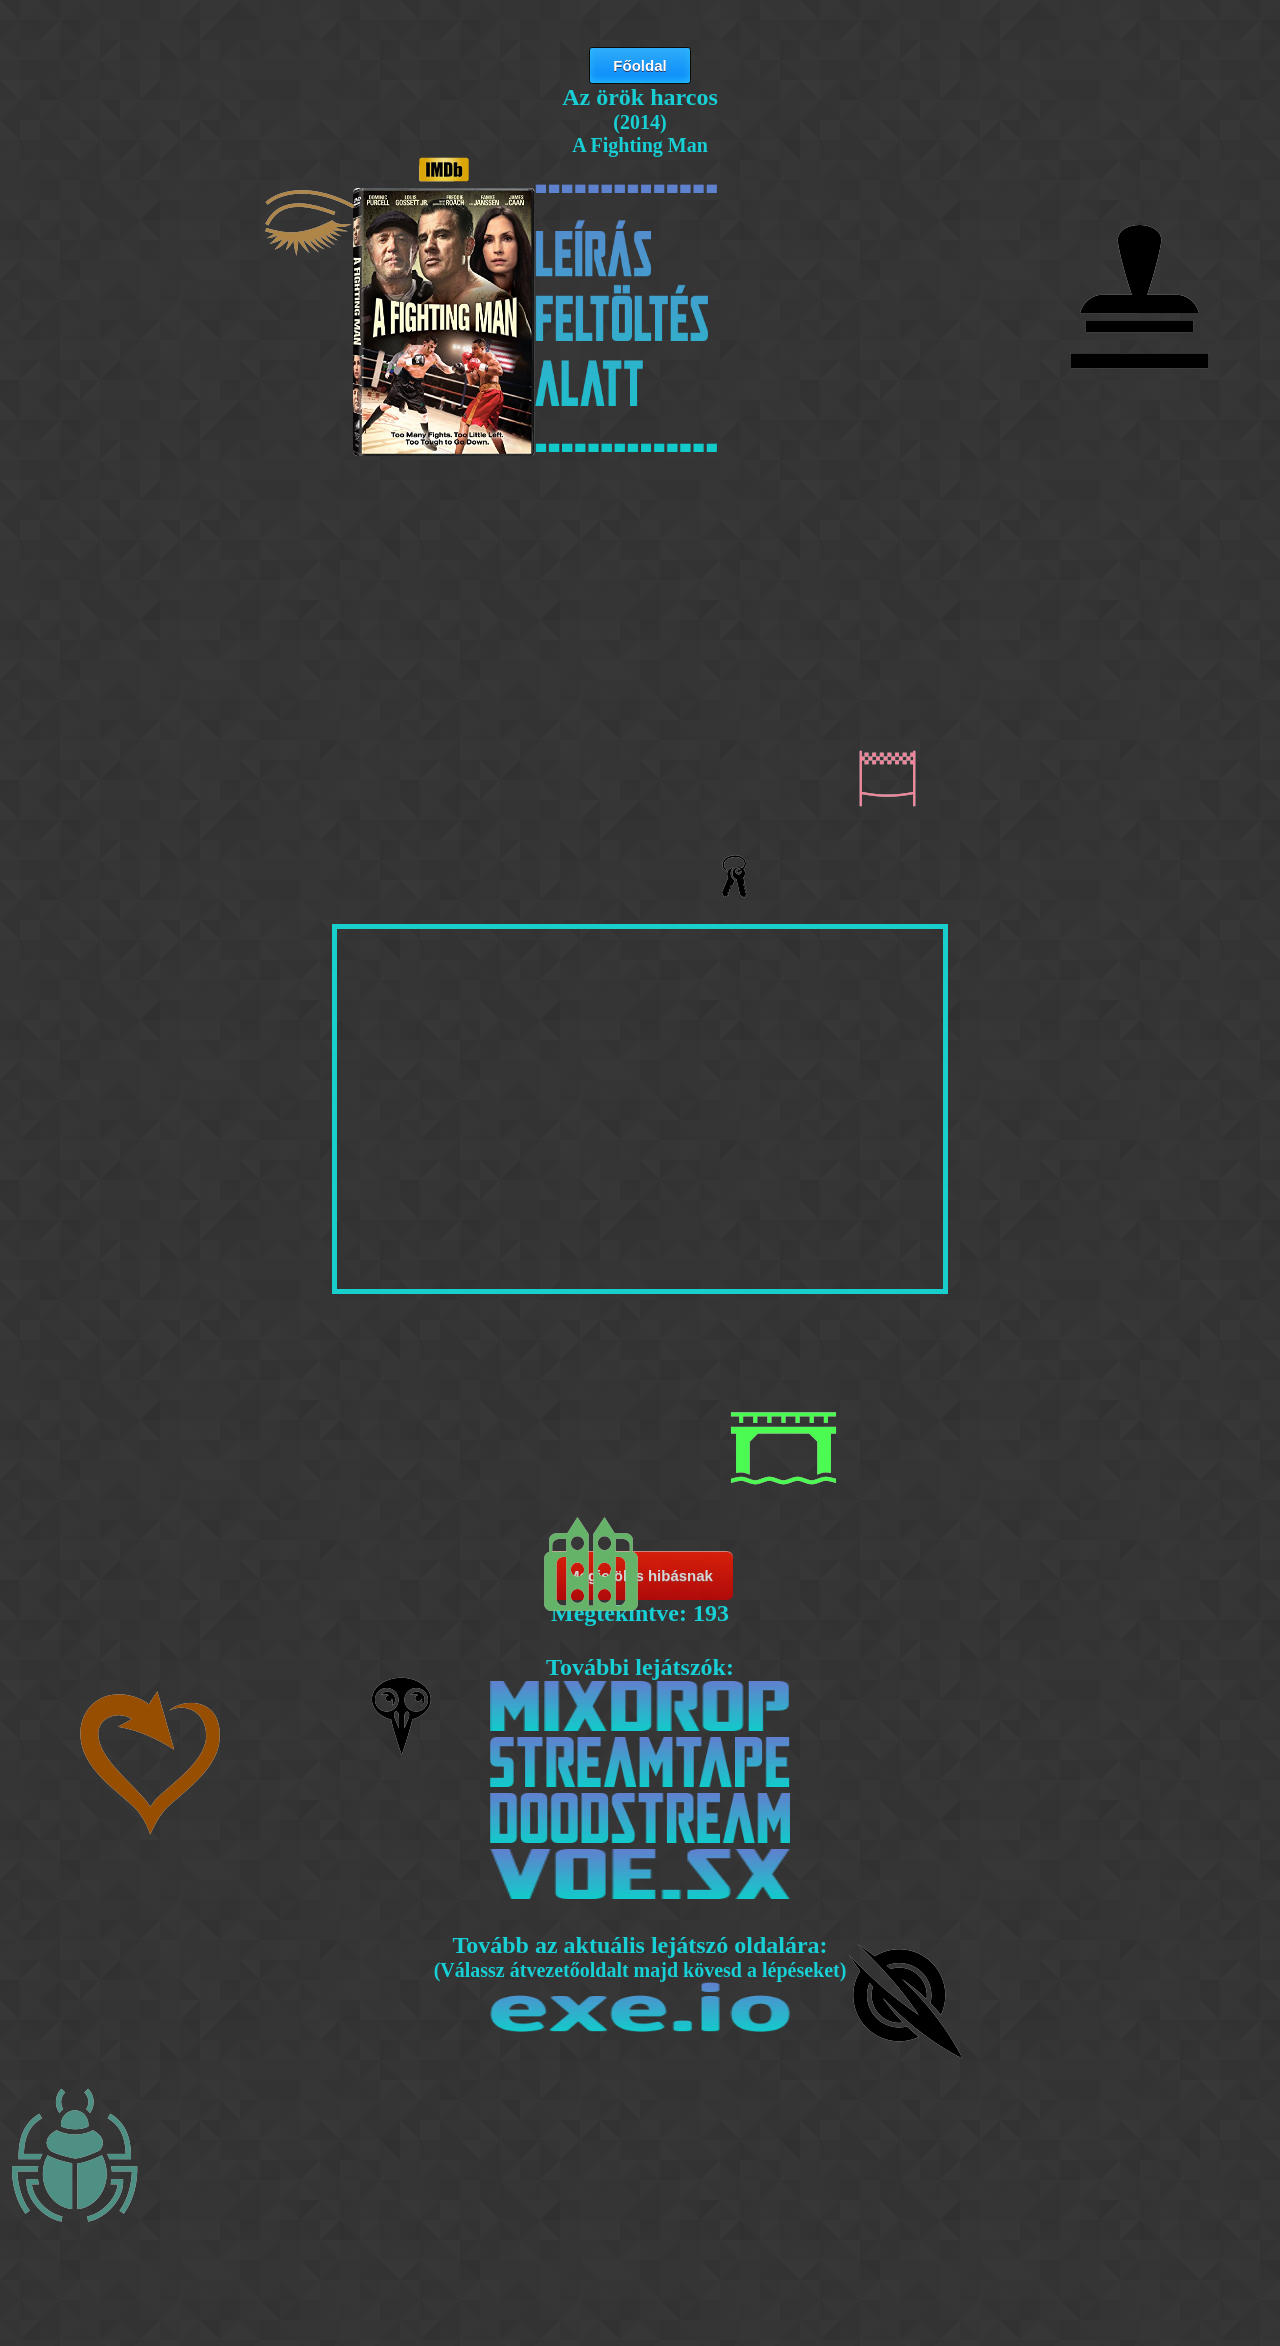  What do you see at coordinates (402, 1716) in the screenshot?
I see `select a bird mask avatar or character` at bounding box center [402, 1716].